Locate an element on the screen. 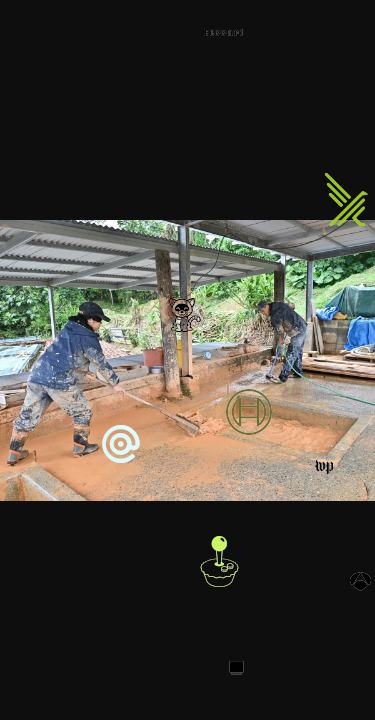 Image resolution: width=375 pixels, height=720 pixels. open the Antena 3 app is located at coordinates (360, 581).